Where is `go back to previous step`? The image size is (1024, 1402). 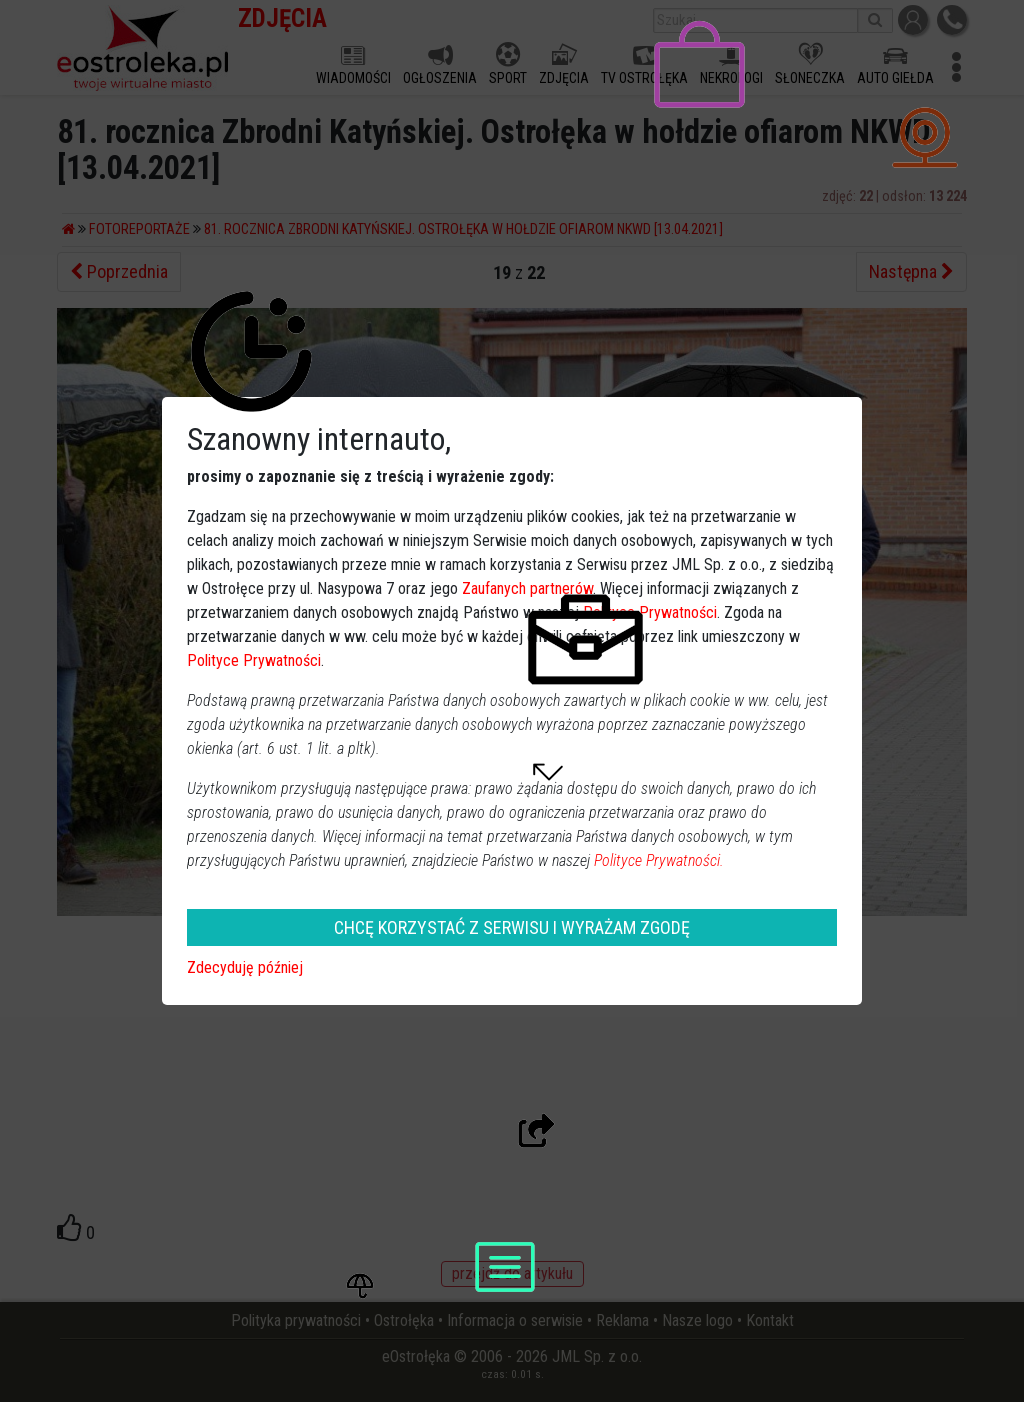 go back to previous step is located at coordinates (548, 771).